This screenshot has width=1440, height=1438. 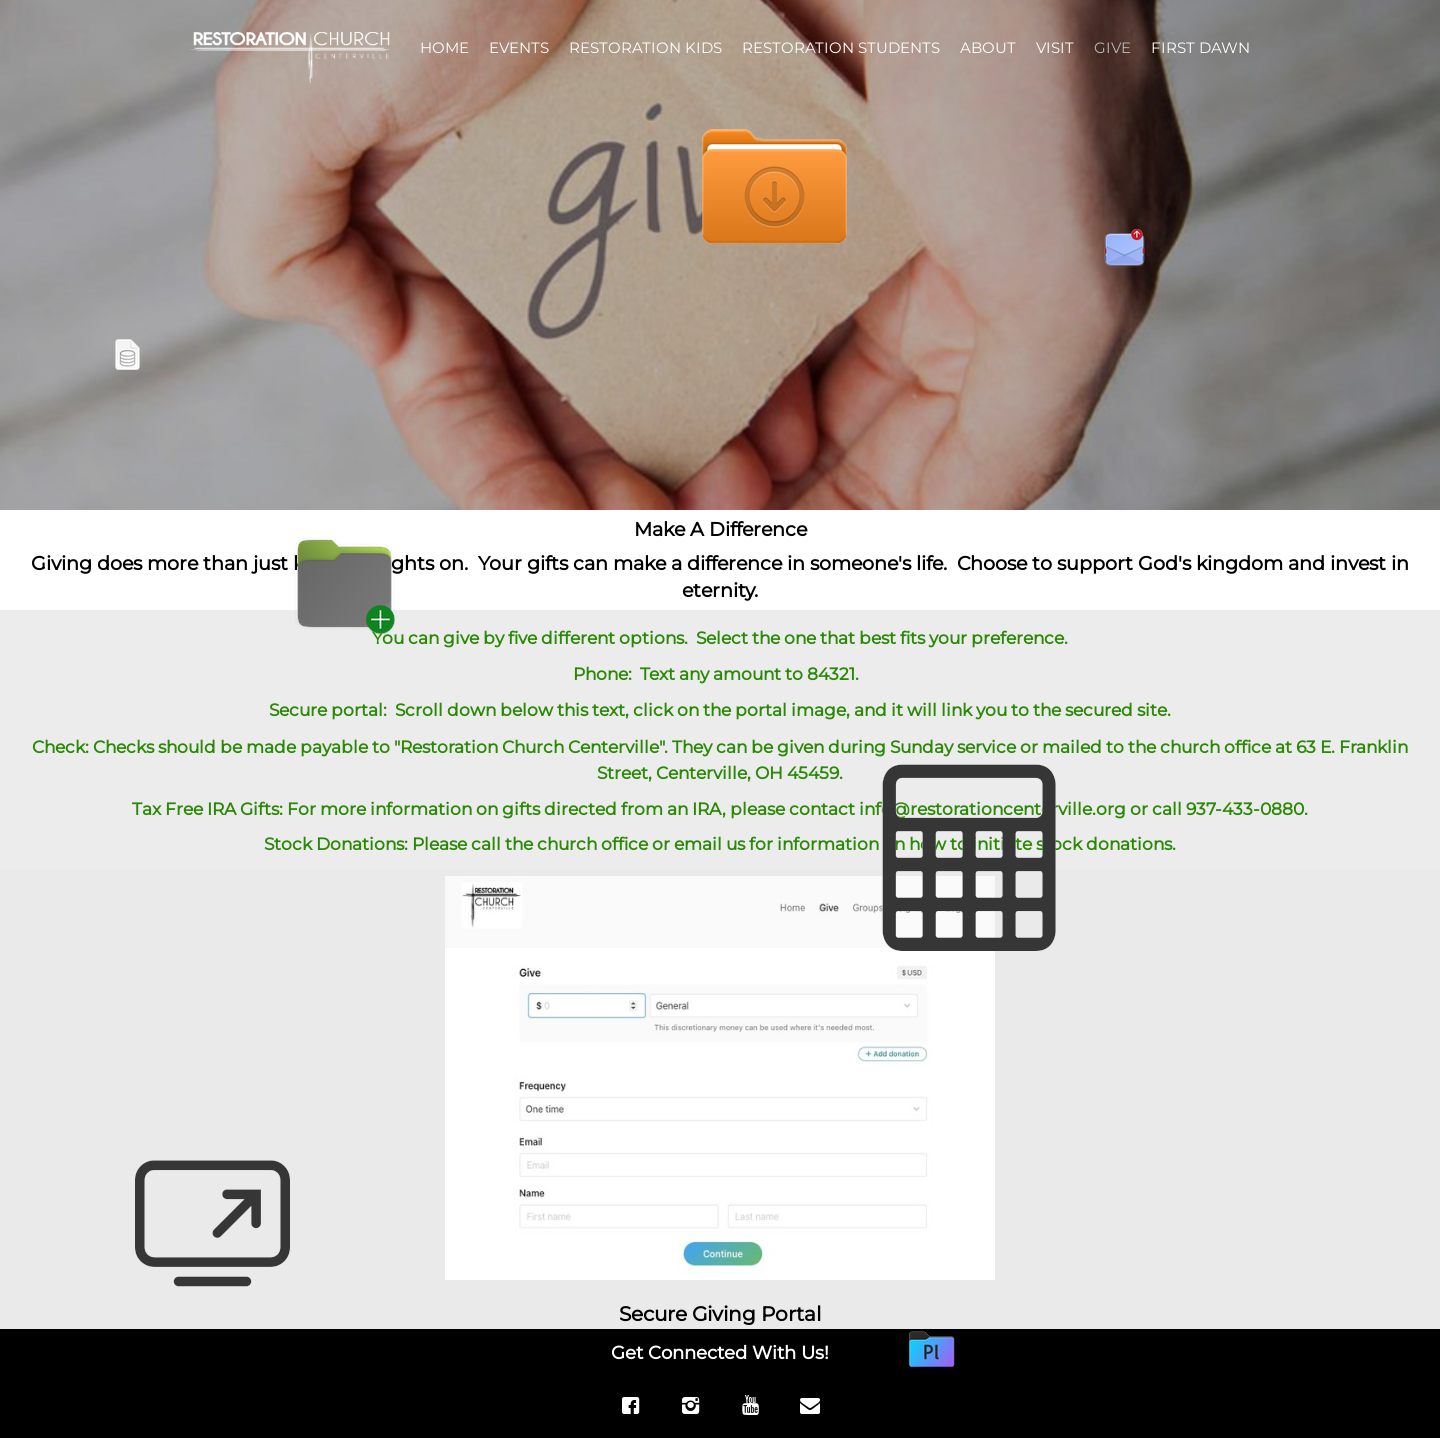 I want to click on create a new folder, so click(x=344, y=583).